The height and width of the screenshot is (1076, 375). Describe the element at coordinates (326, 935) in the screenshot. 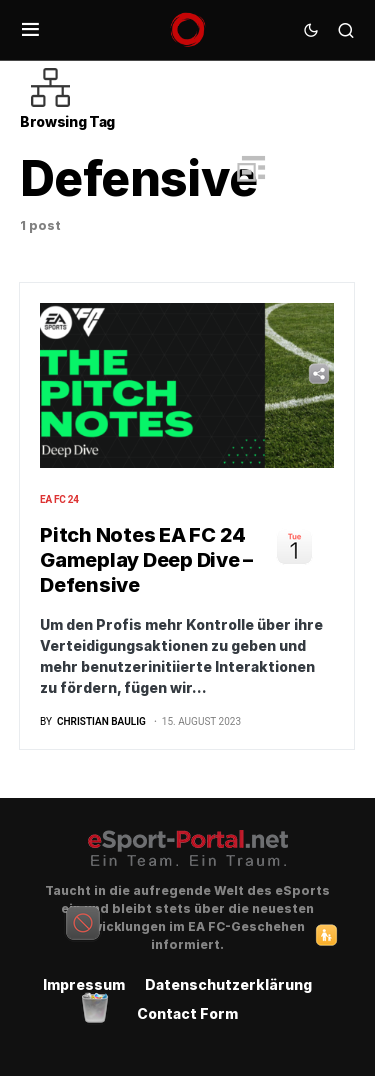

I see `access parental controls settings` at that location.